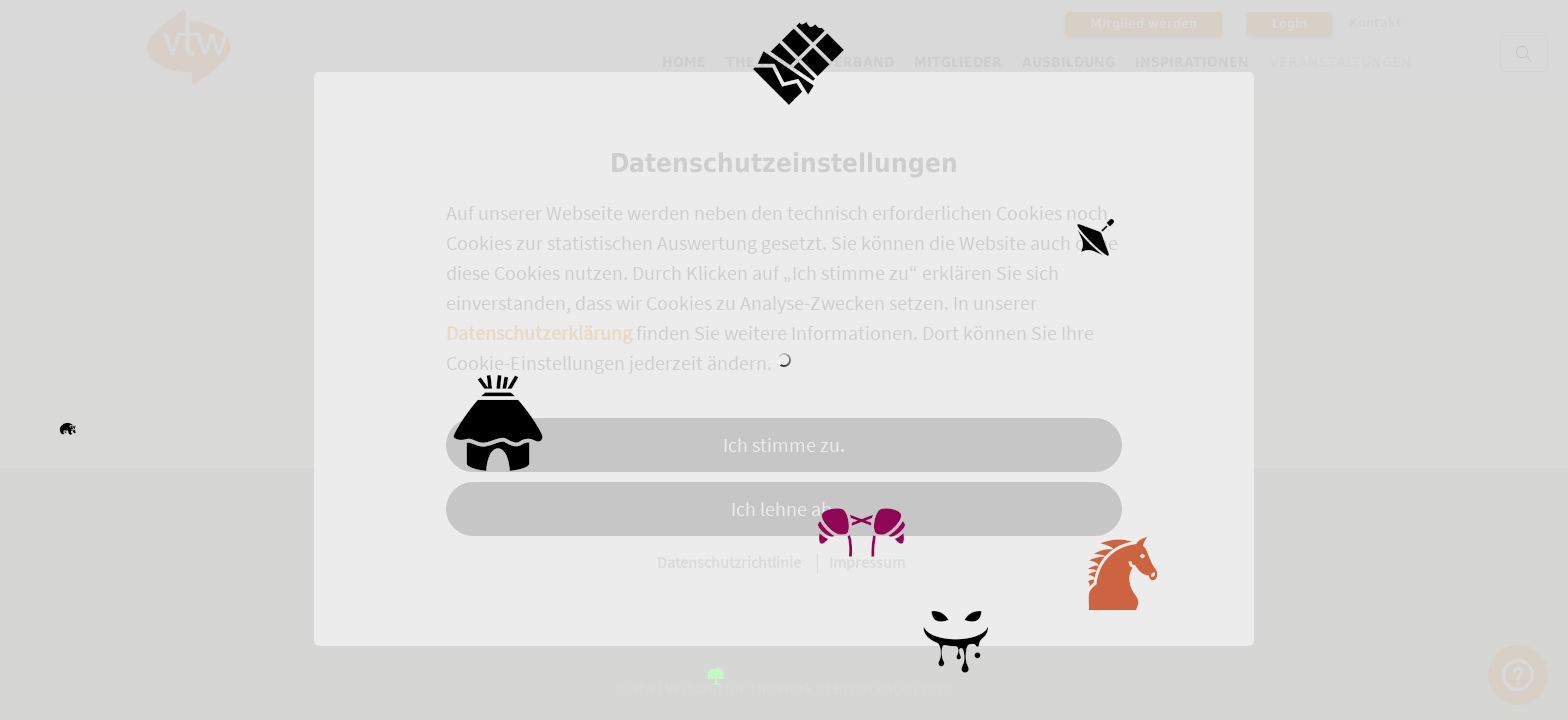 The image size is (1568, 720). I want to click on play a spinning top mini-game, so click(1095, 237).